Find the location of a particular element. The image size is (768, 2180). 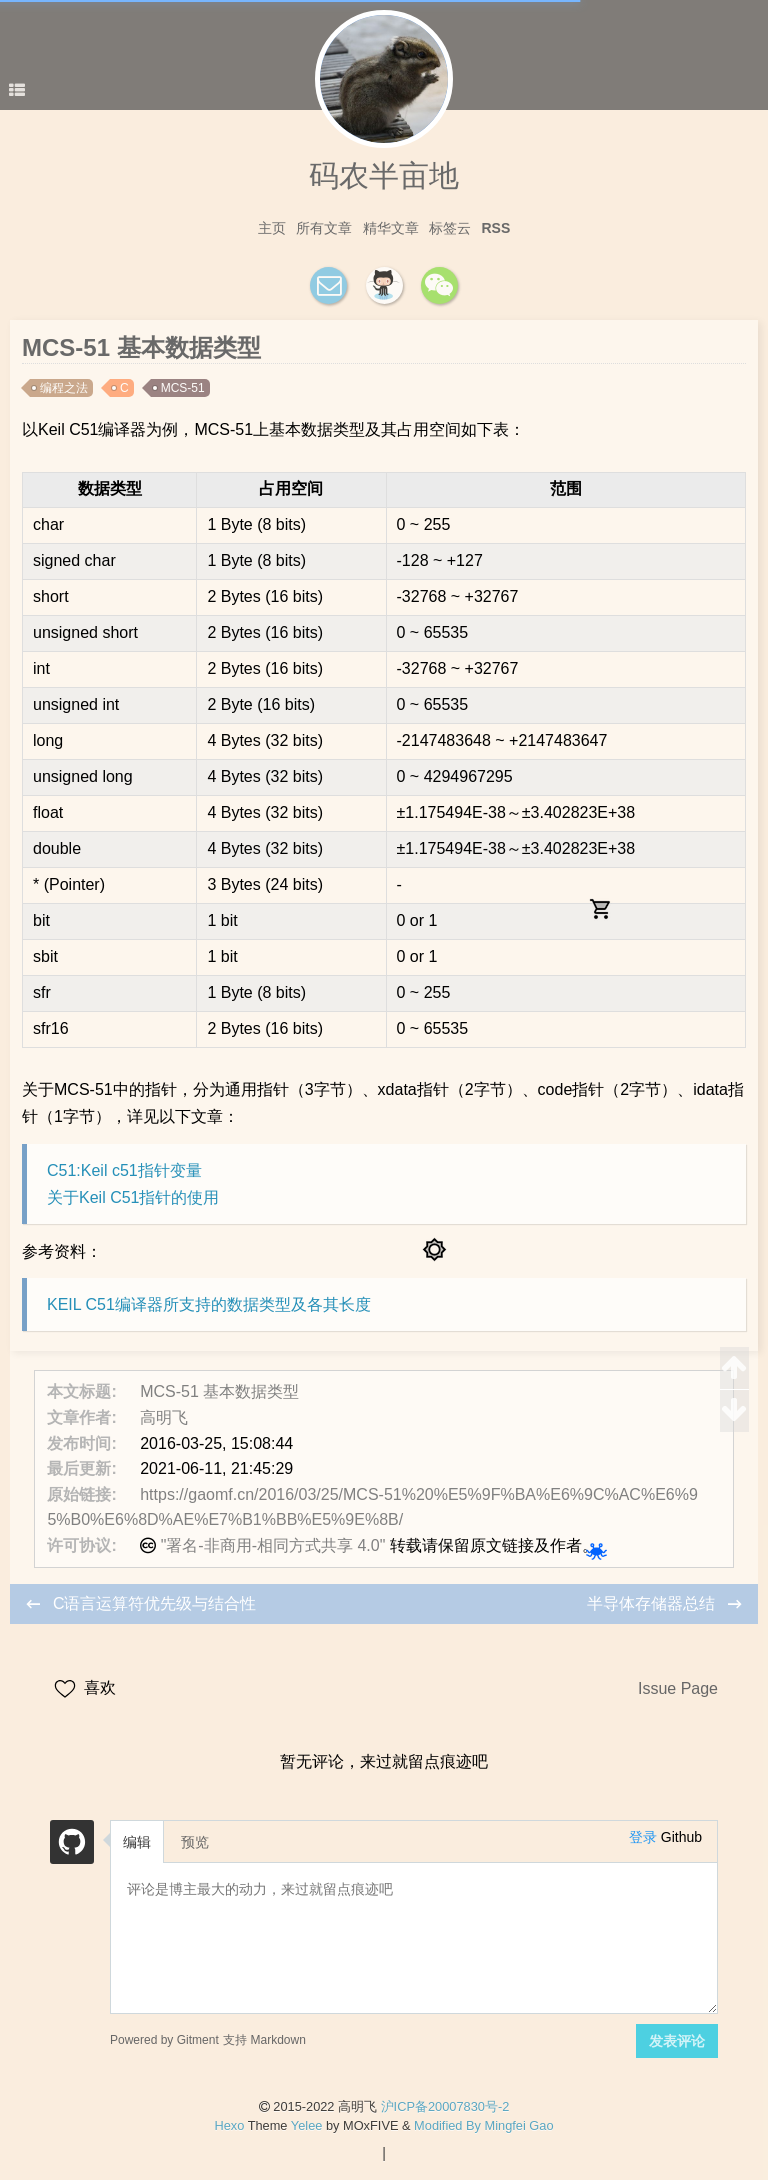

decrease screen brightness is located at coordinates (434, 1249).